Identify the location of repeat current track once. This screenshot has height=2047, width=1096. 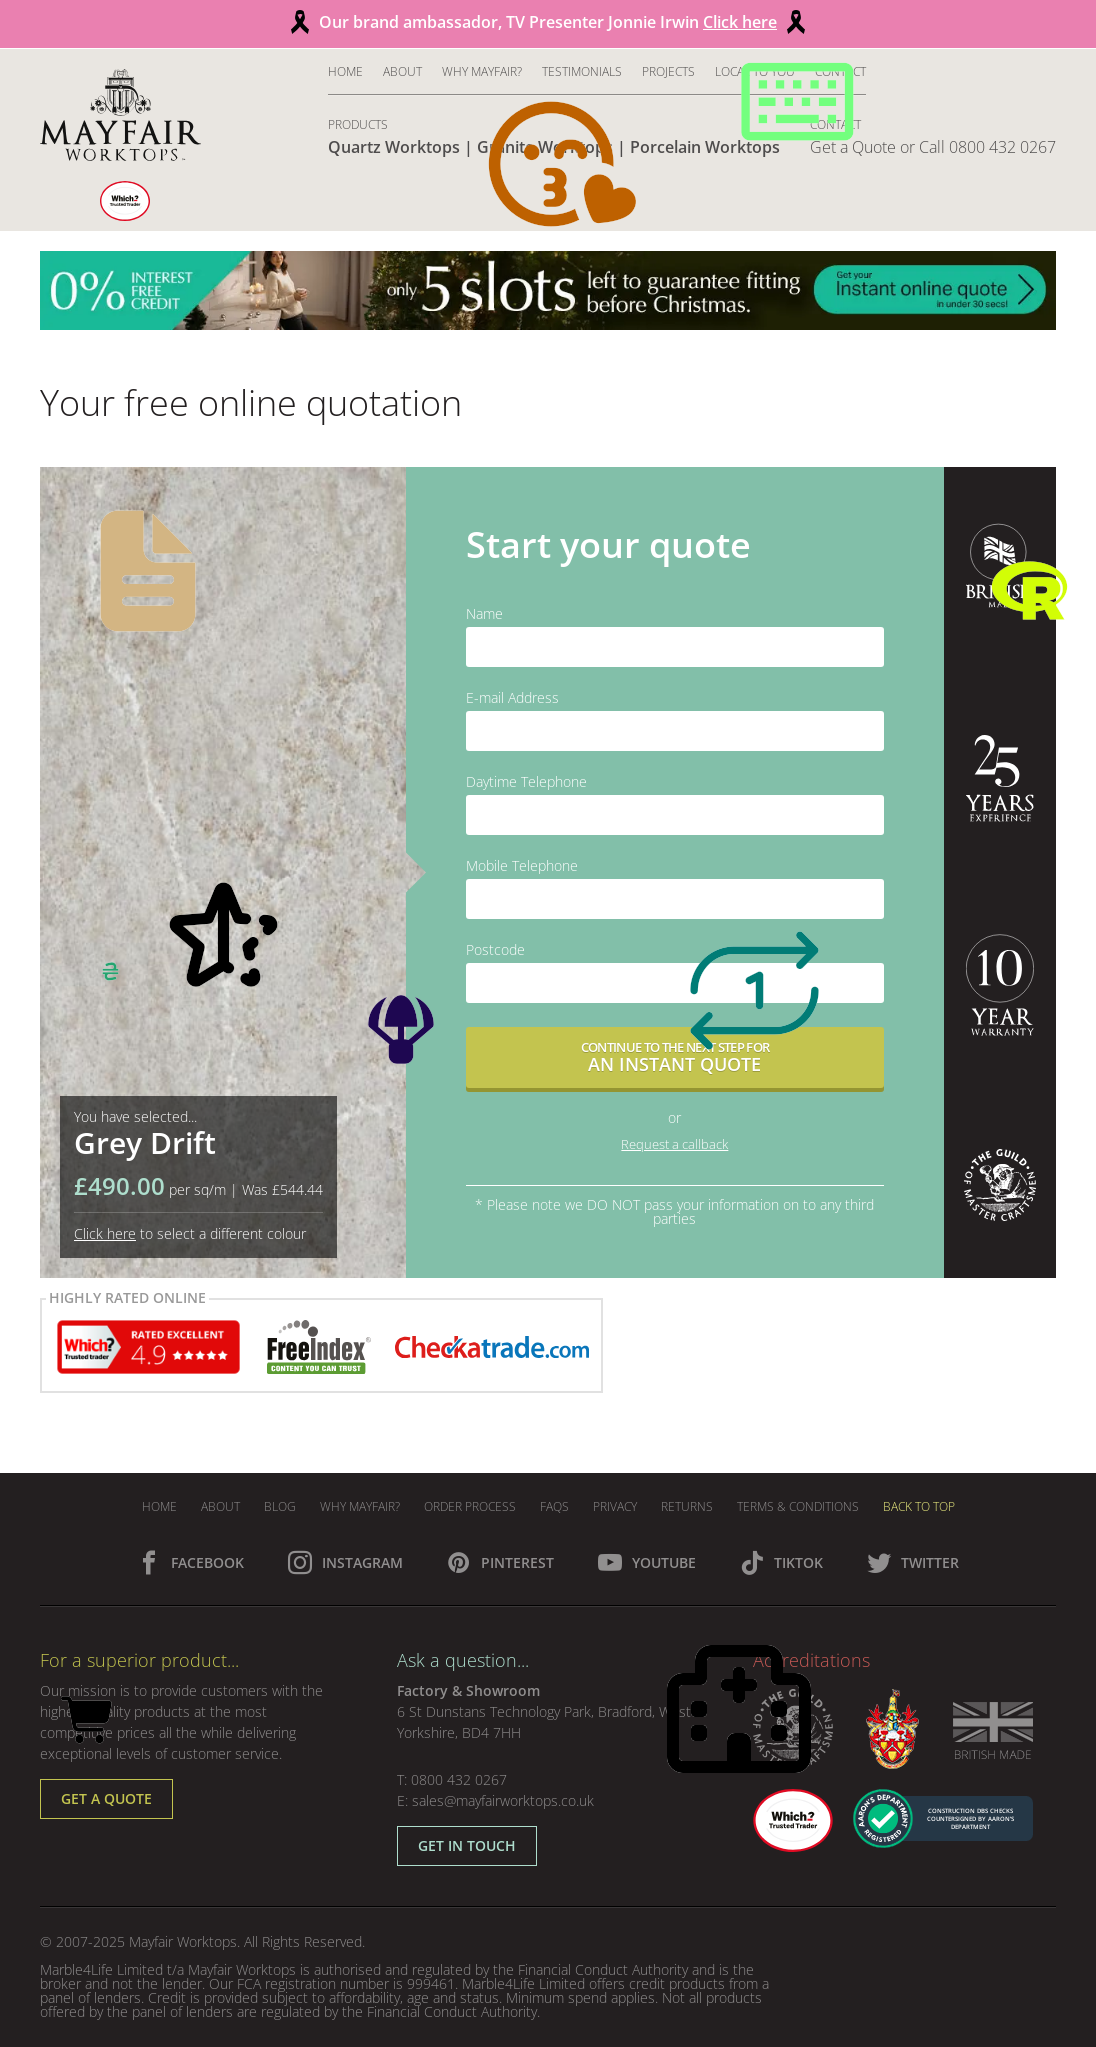
(754, 990).